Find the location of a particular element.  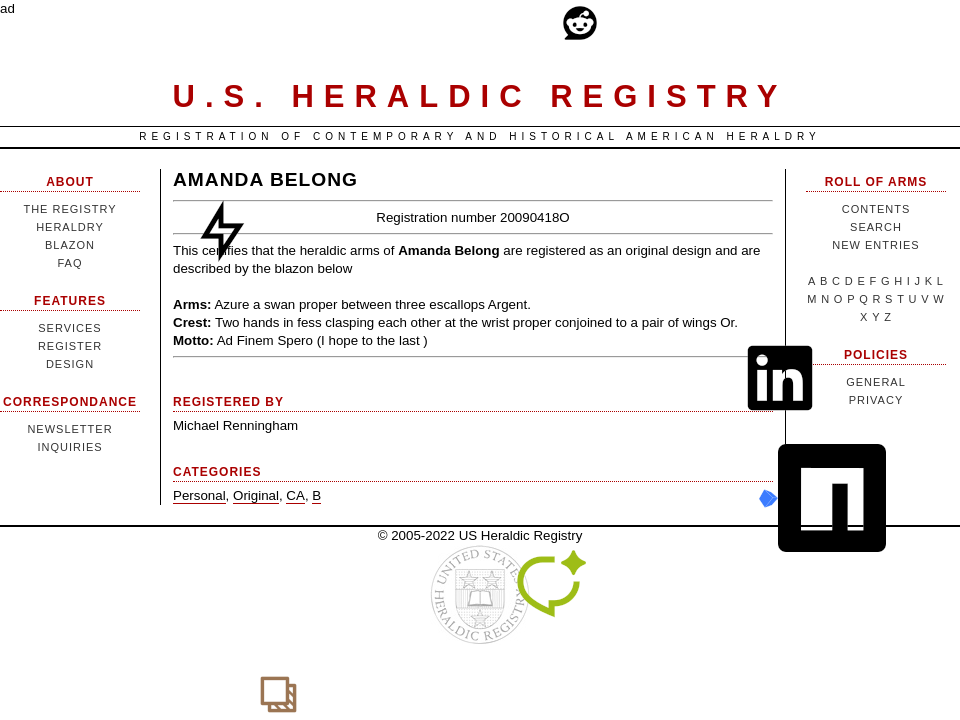

apply shadow effect to selected element is located at coordinates (278, 694).